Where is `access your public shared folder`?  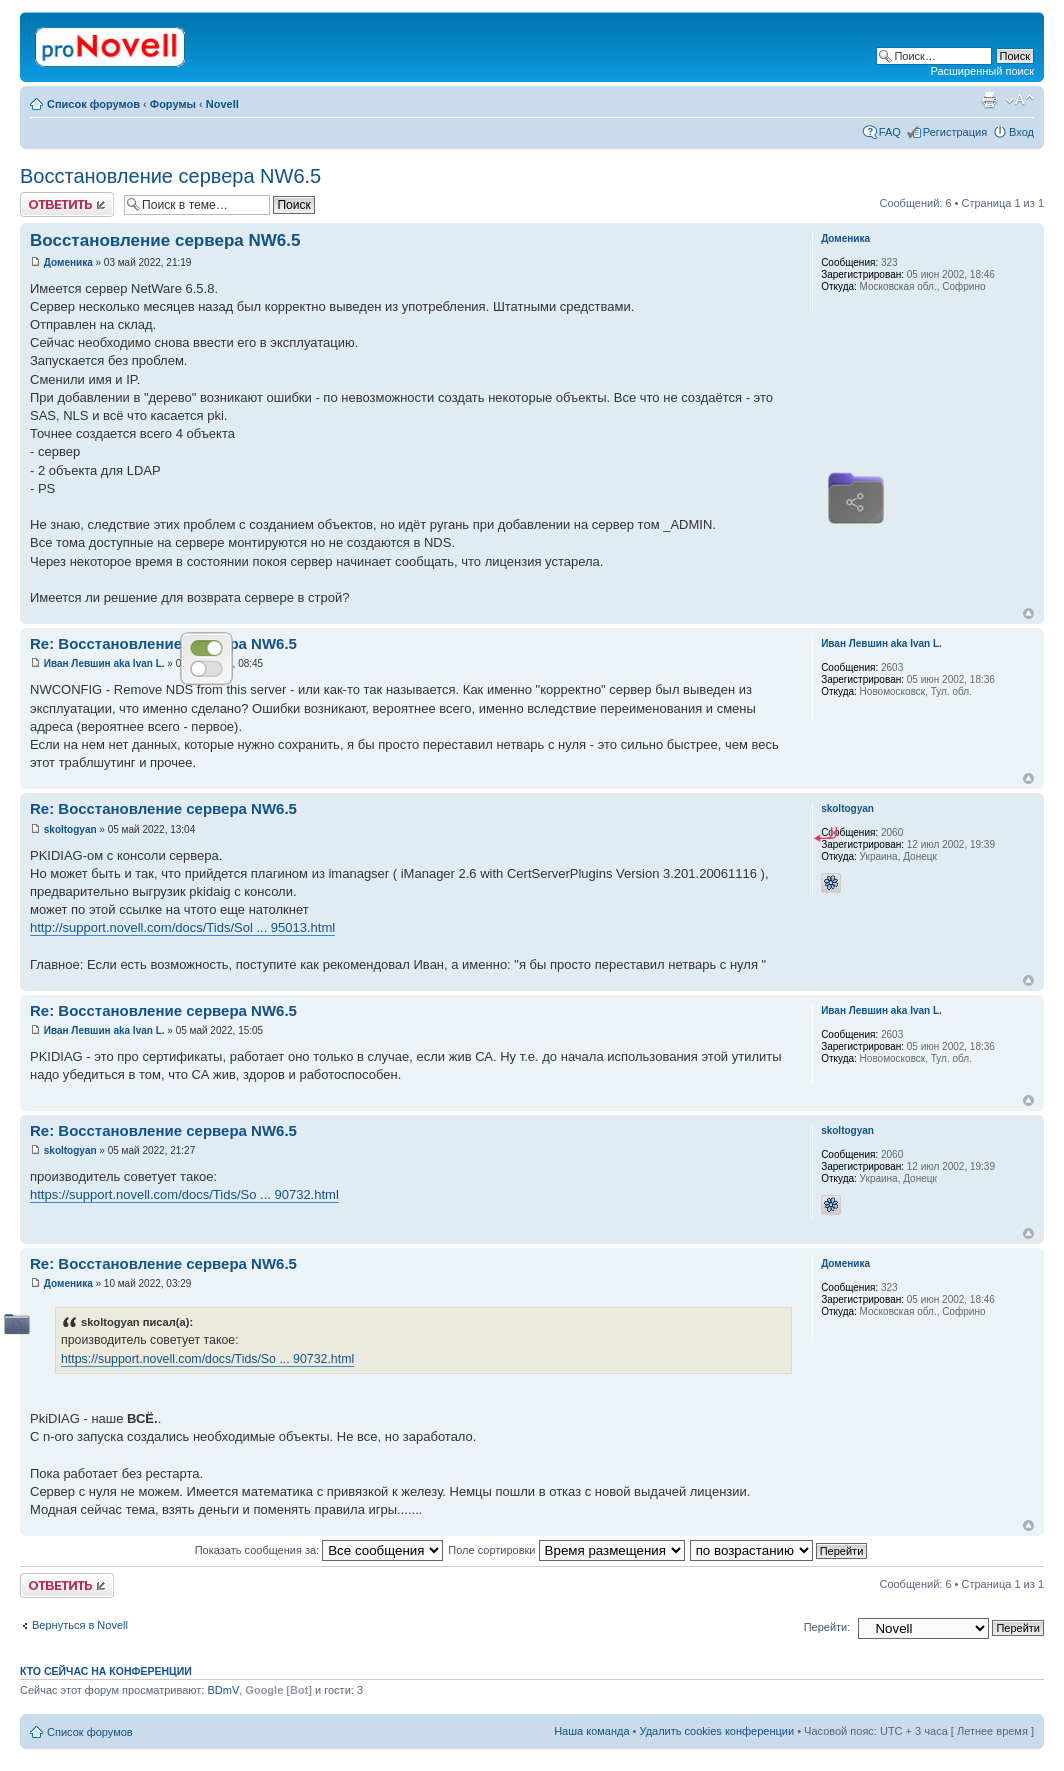 access your public shared folder is located at coordinates (856, 498).